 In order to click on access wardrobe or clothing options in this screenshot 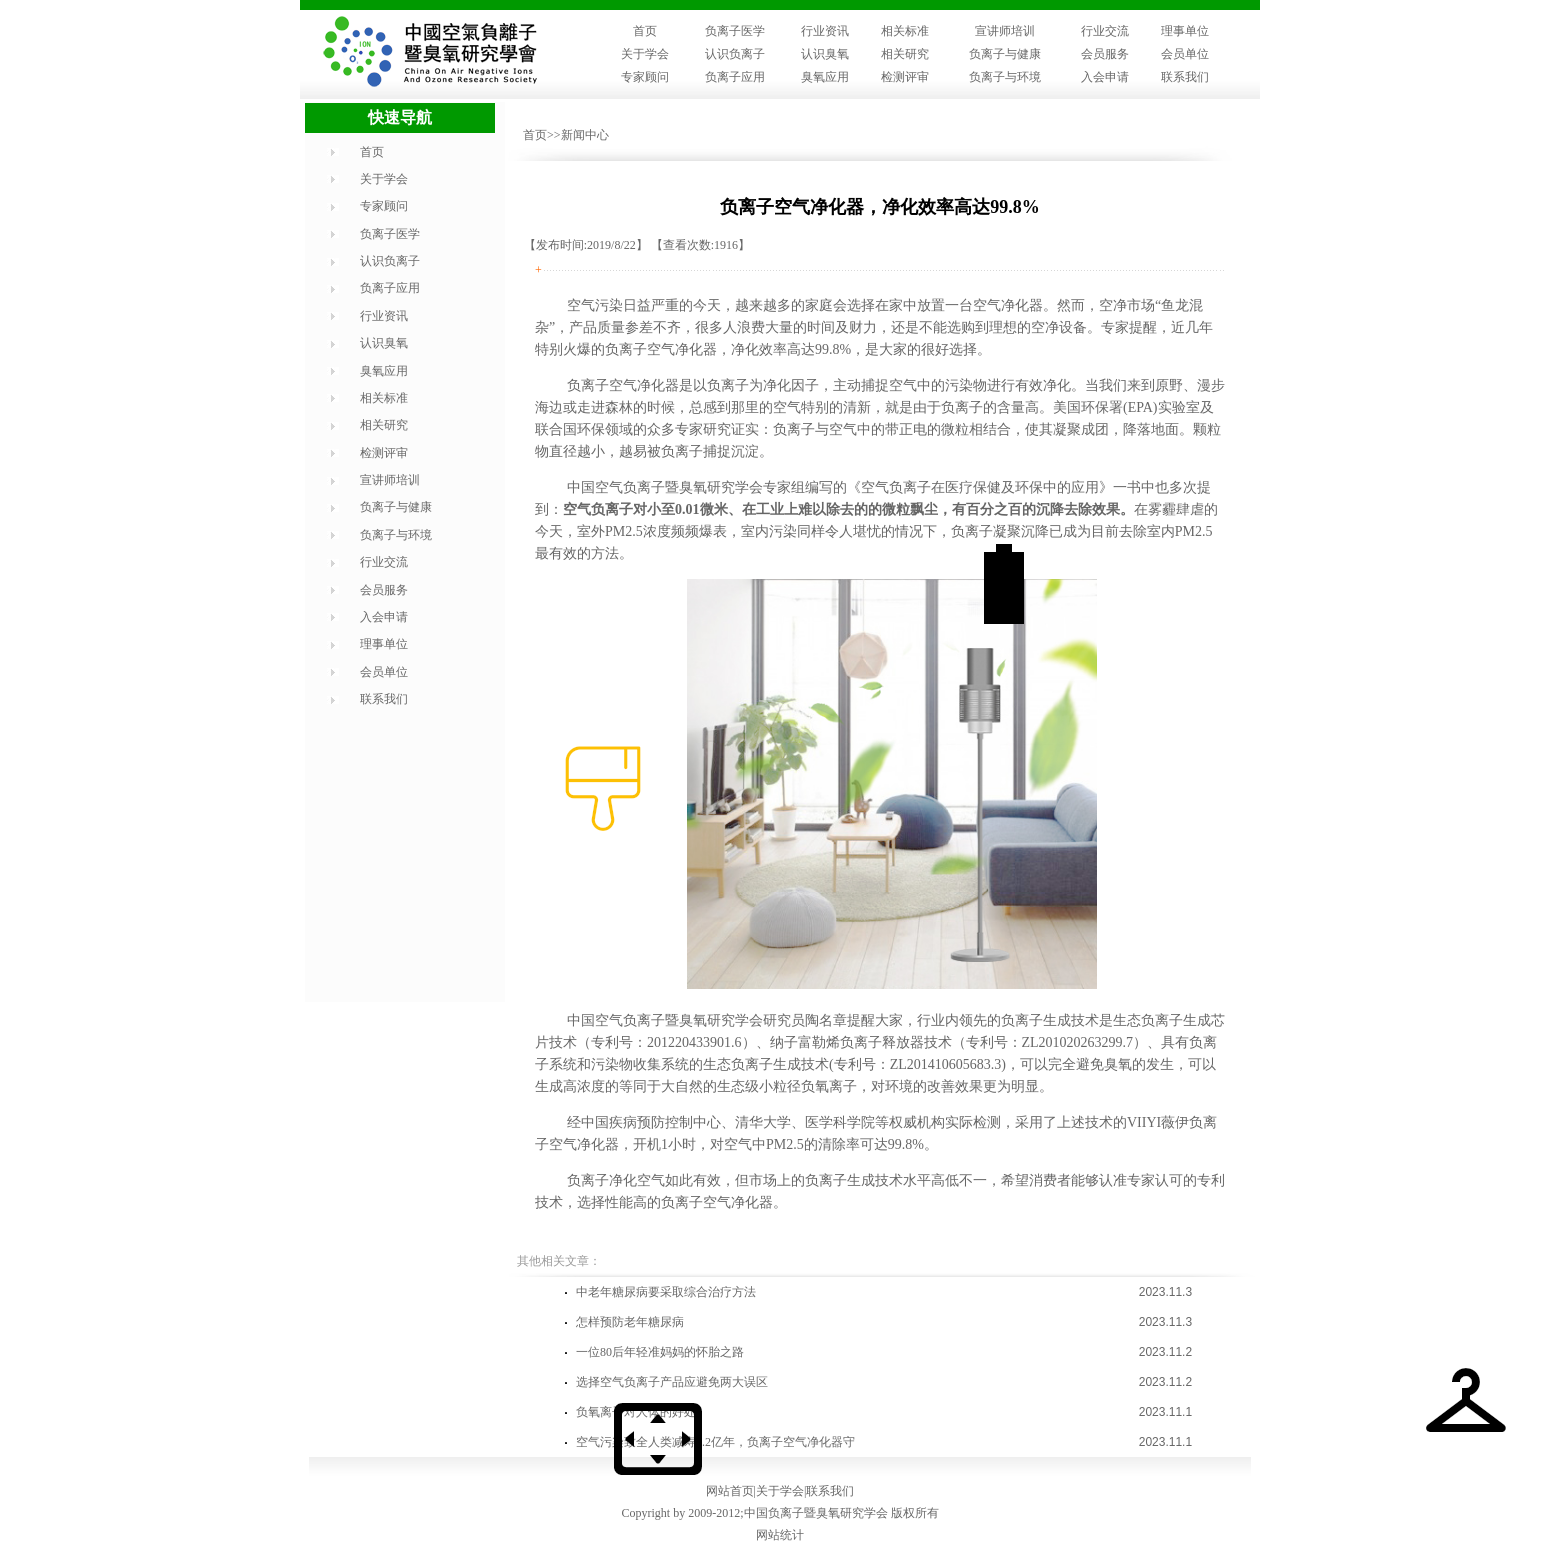, I will do `click(1466, 1400)`.